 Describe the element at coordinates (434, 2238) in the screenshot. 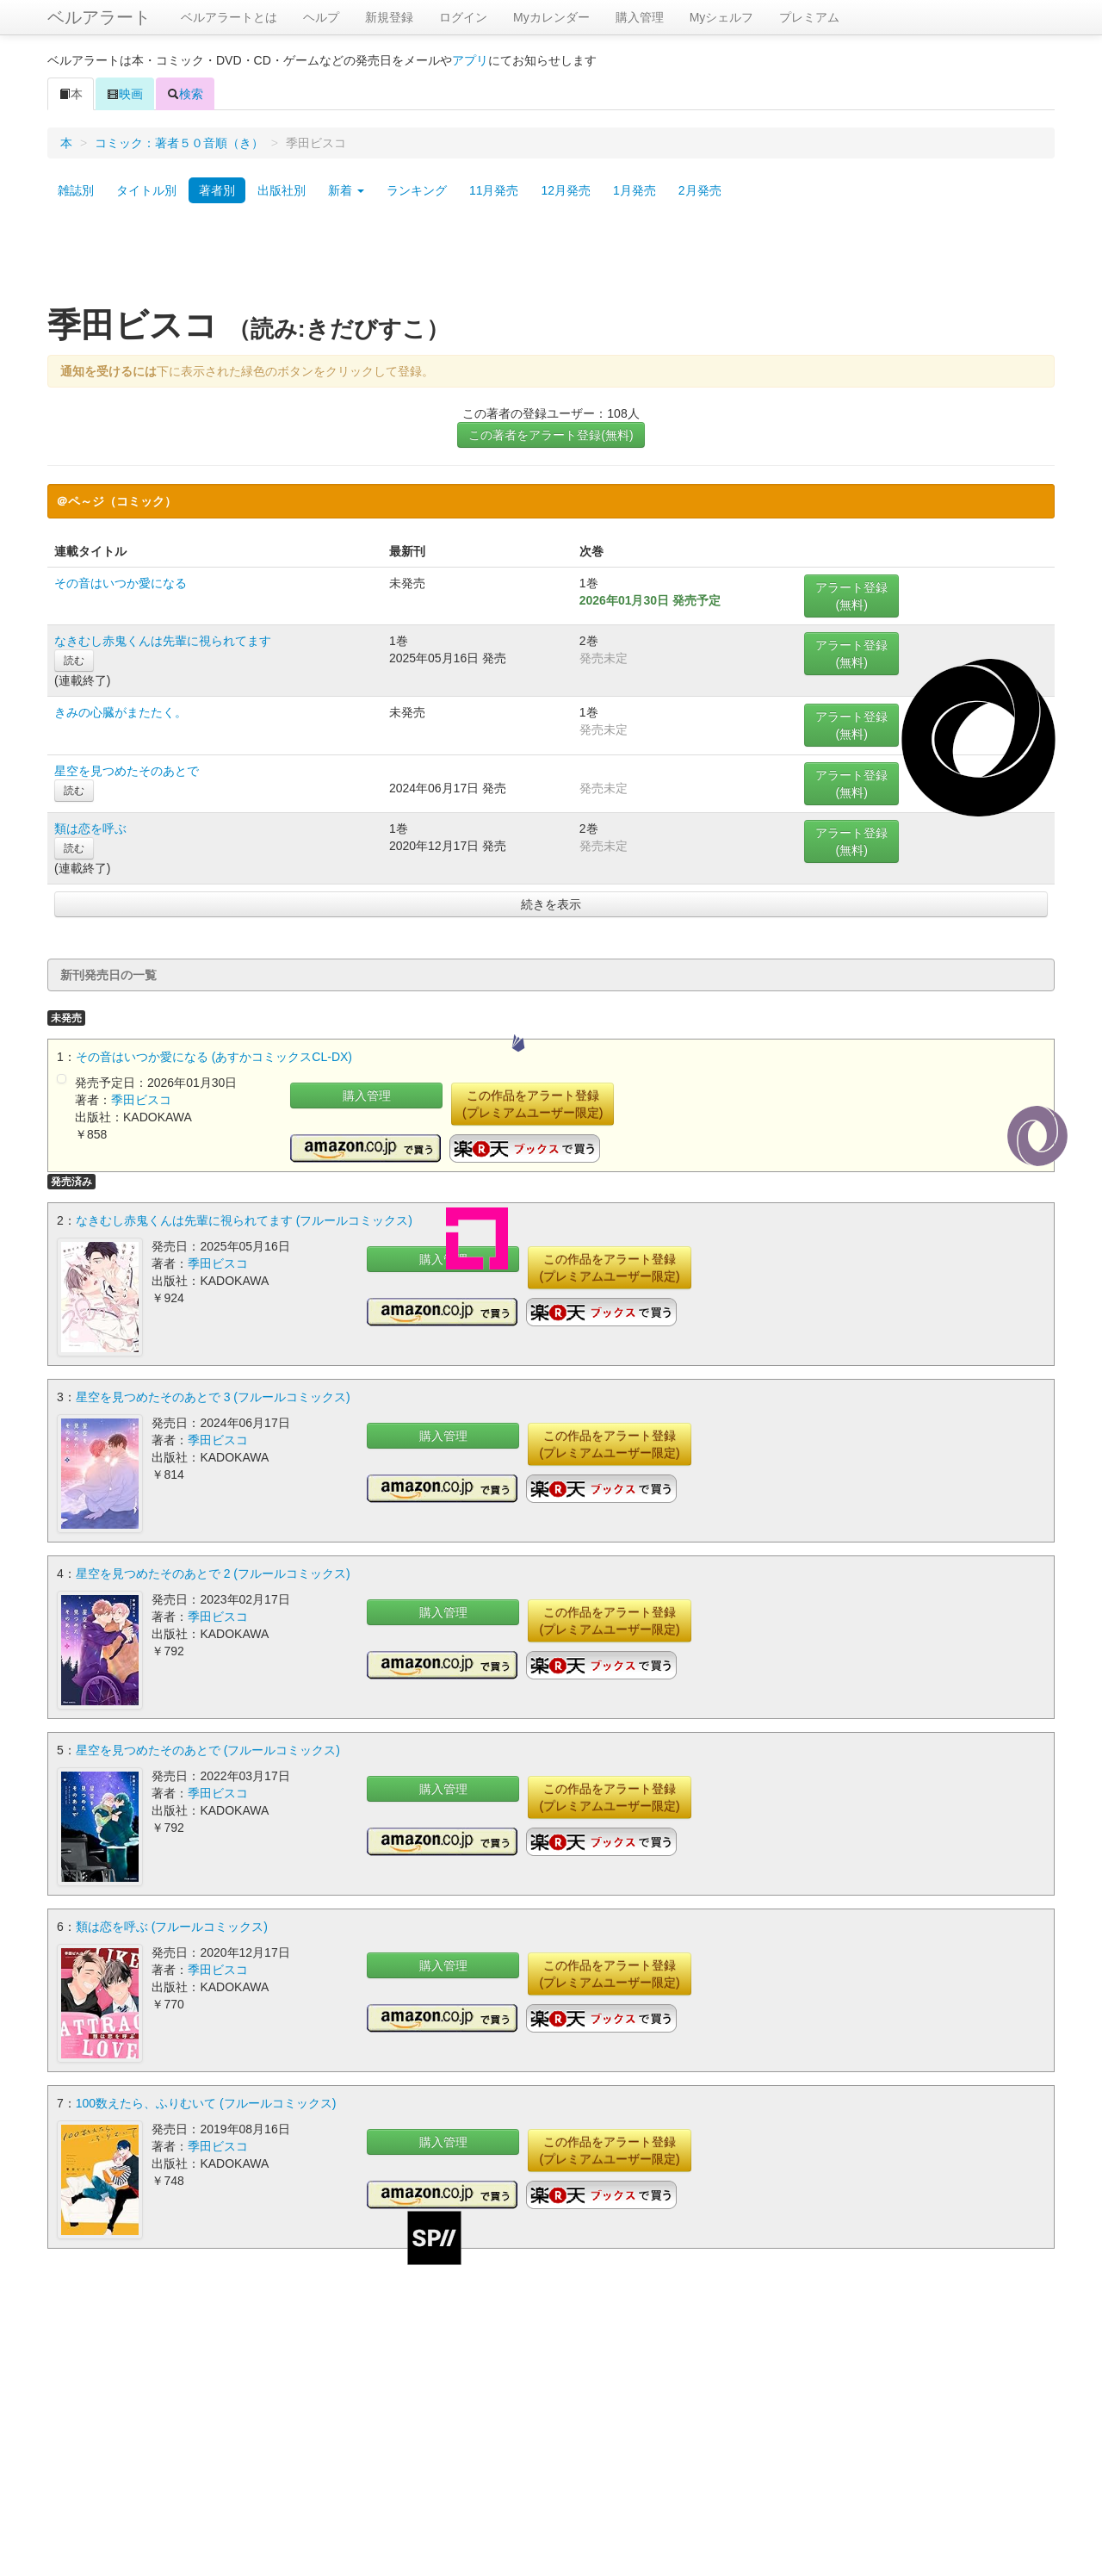

I see `stackpath company logo` at that location.